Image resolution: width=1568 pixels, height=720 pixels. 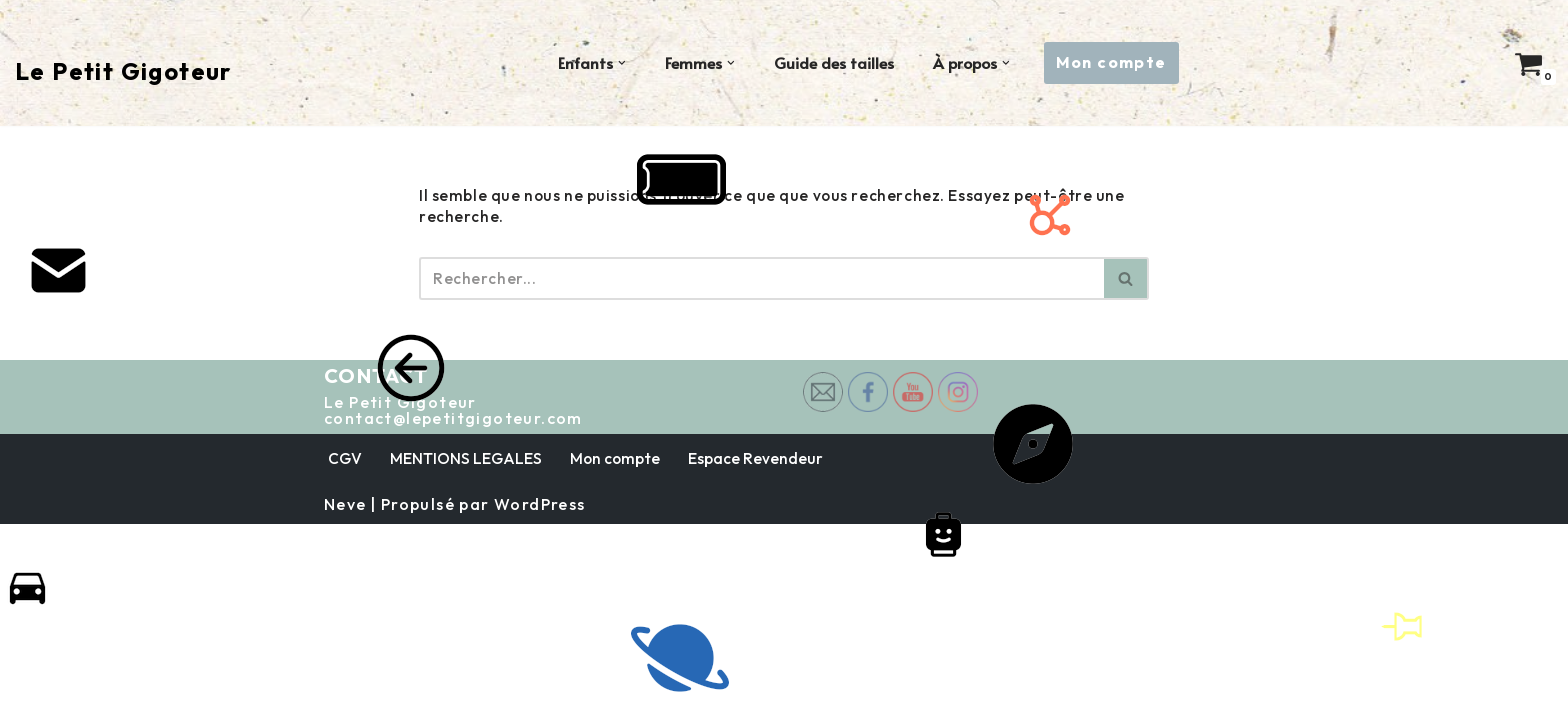 I want to click on get driving directions, so click(x=27, y=586).